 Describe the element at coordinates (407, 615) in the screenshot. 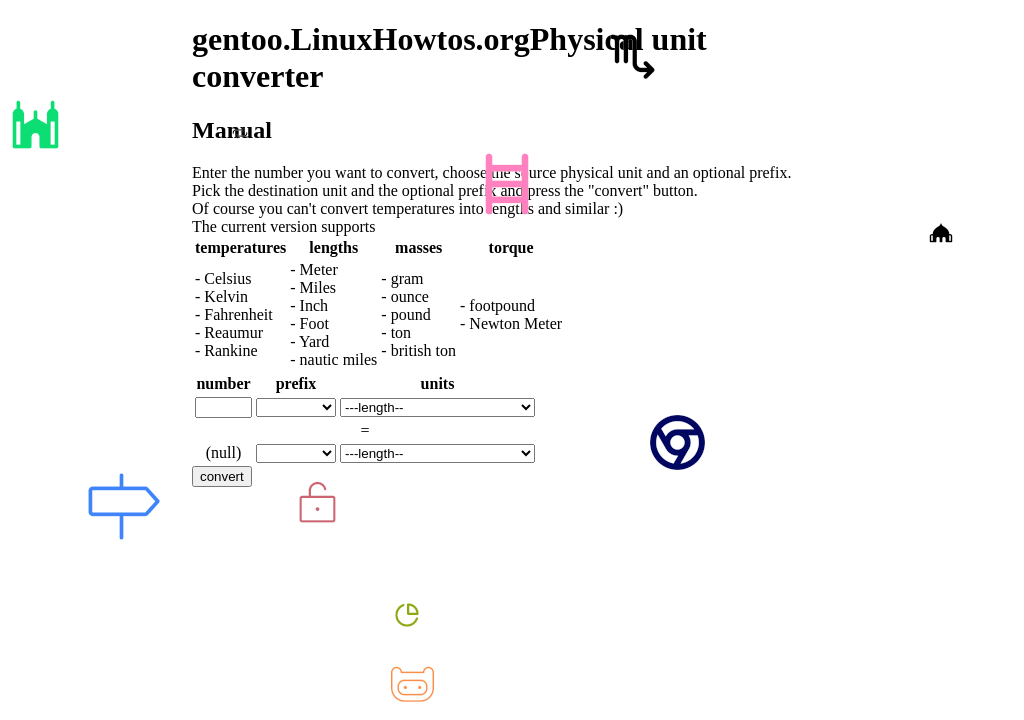

I see `view analytics or statistics breakdown` at that location.